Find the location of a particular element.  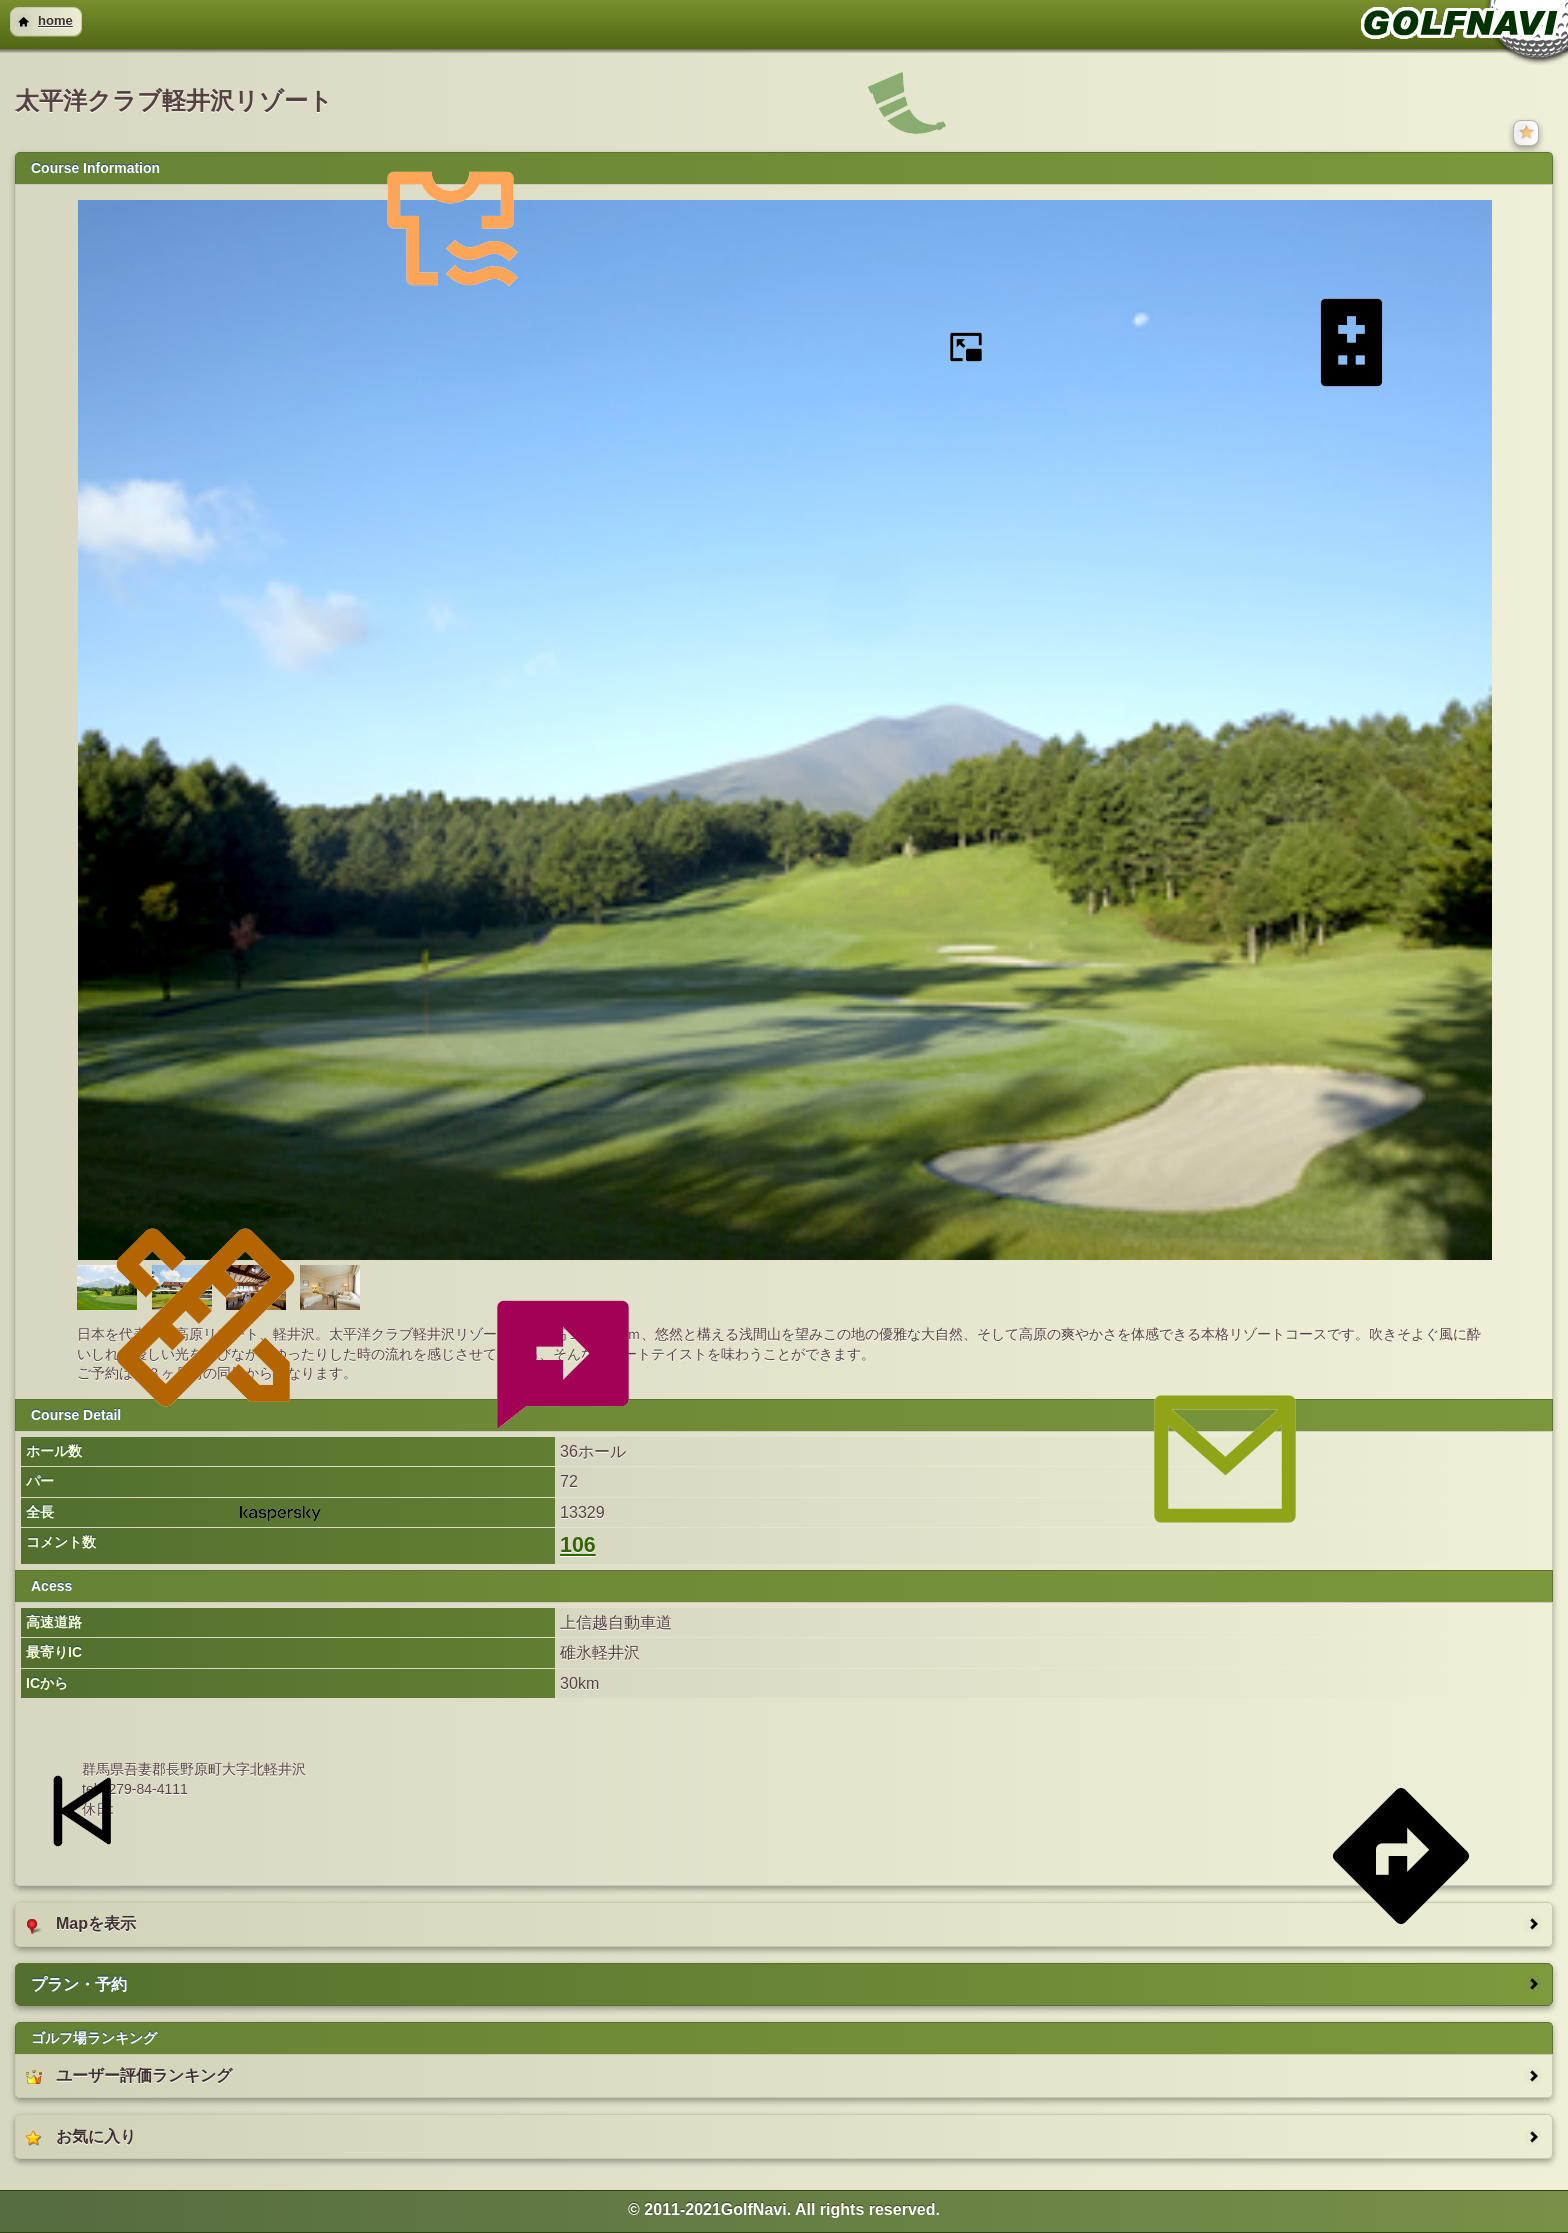

Flask web framework logo is located at coordinates (907, 103).